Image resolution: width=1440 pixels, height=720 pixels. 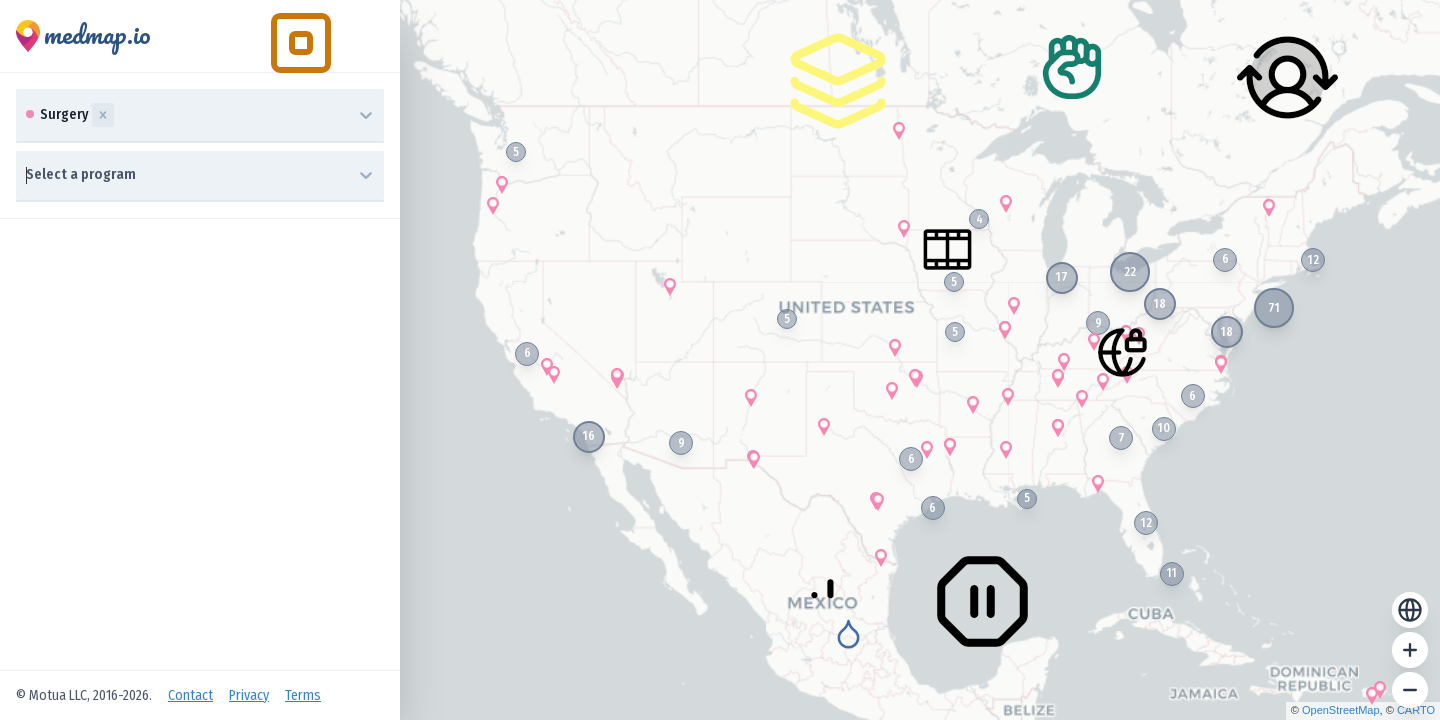 What do you see at coordinates (1287, 77) in the screenshot?
I see `switch between user accounts` at bounding box center [1287, 77].